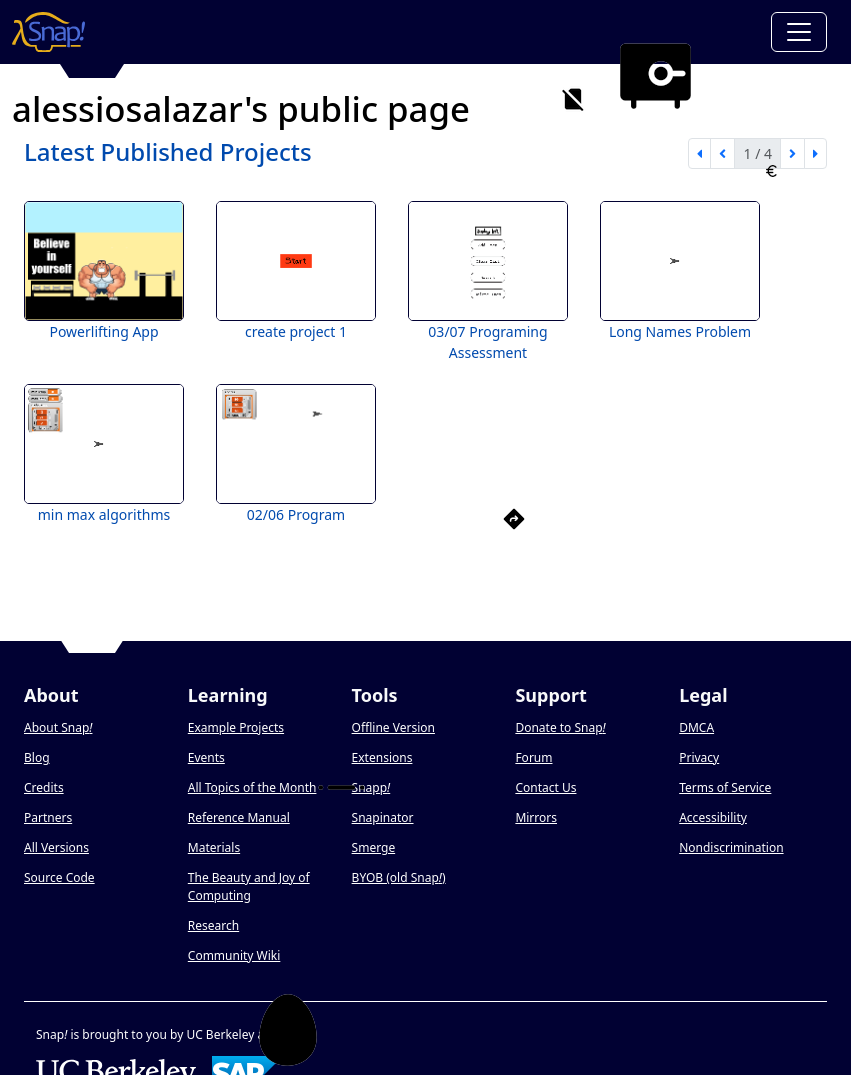 This screenshot has height=1075, width=851. What do you see at coordinates (655, 73) in the screenshot?
I see `access secure storage or vault` at bounding box center [655, 73].